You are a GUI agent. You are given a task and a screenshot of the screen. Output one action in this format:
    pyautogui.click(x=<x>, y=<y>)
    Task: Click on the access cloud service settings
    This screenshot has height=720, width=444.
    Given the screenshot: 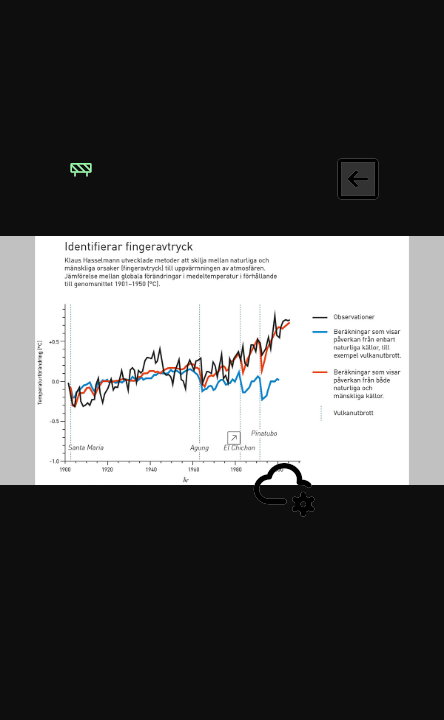 What is the action you would take?
    pyautogui.click(x=284, y=485)
    